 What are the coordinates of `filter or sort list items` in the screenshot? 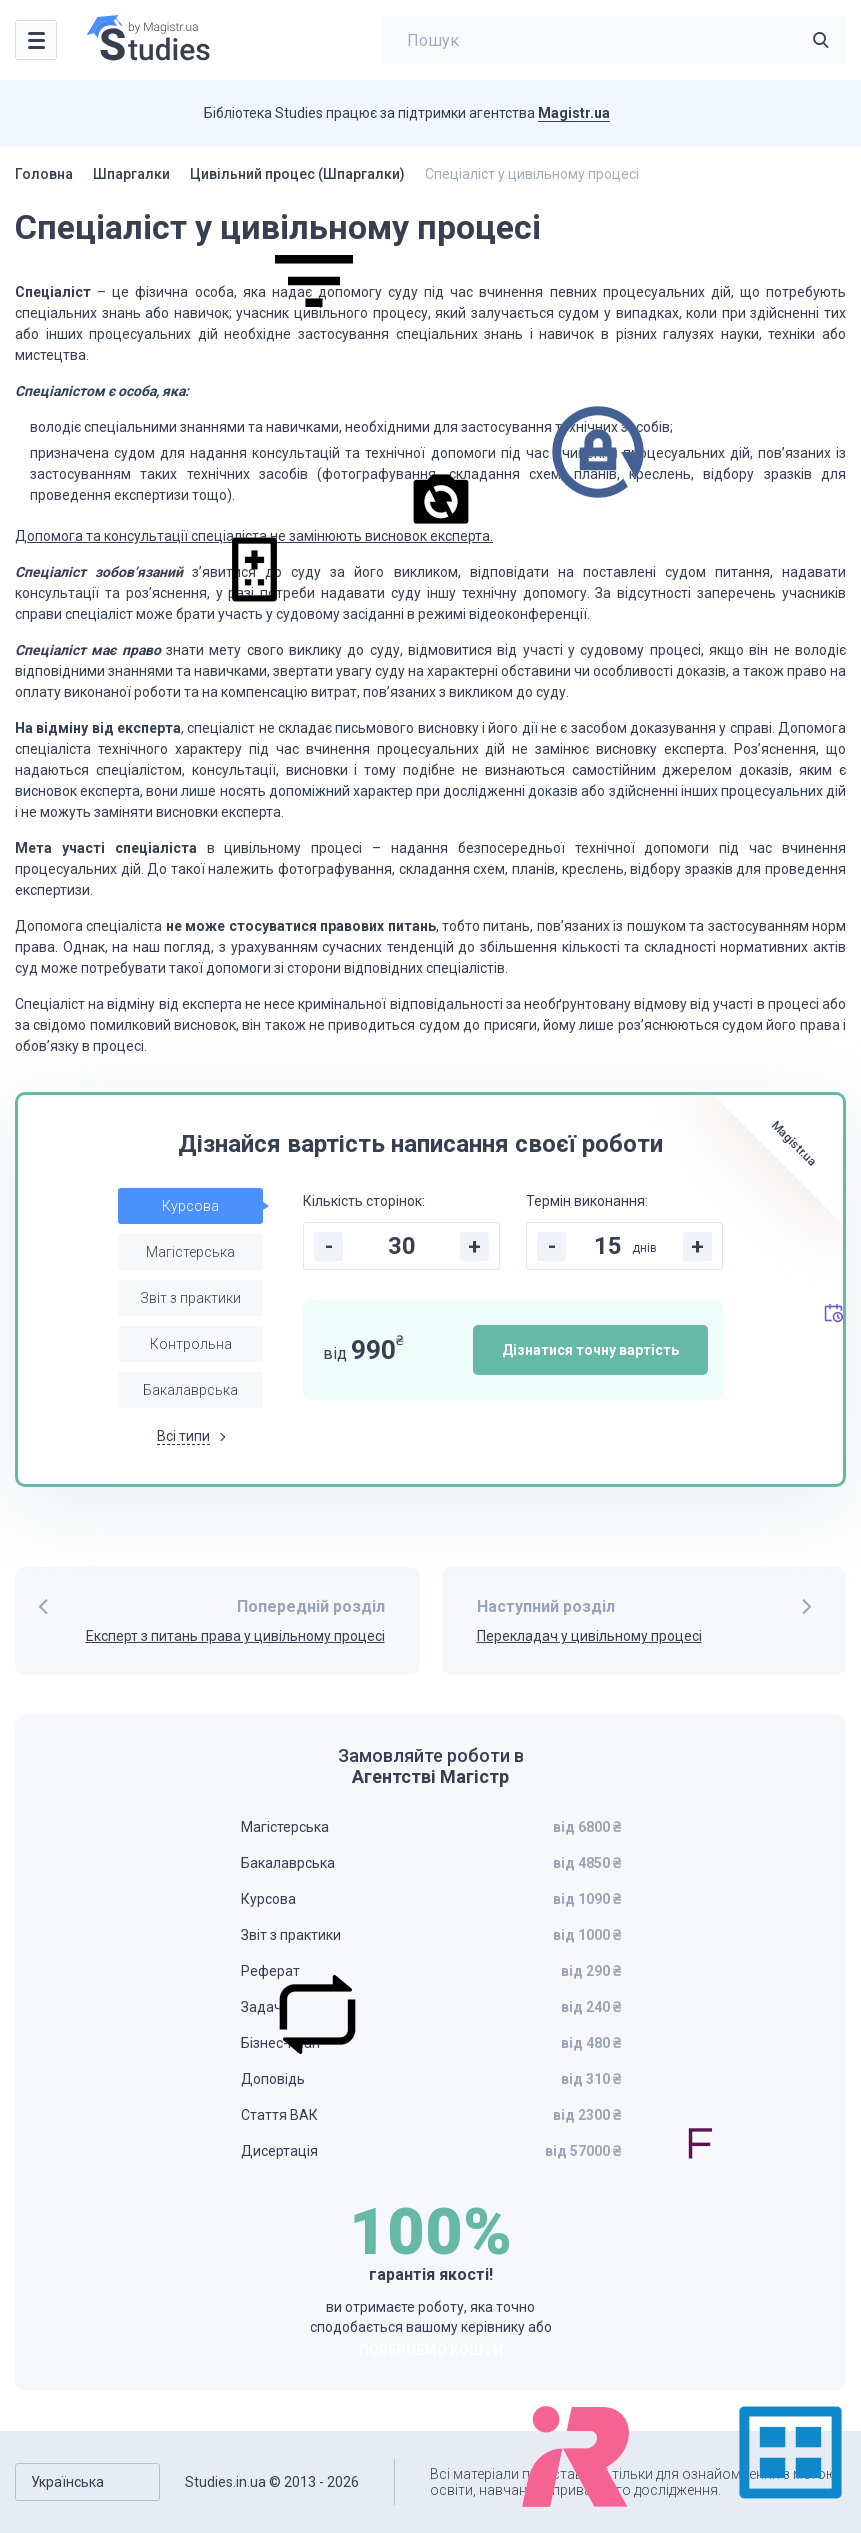 It's located at (314, 281).